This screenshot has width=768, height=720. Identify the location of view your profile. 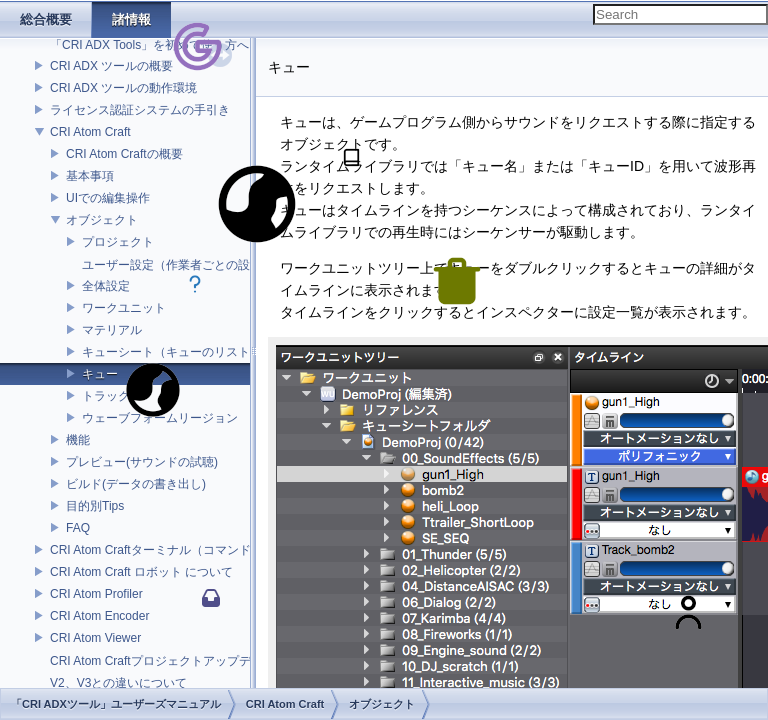
(688, 612).